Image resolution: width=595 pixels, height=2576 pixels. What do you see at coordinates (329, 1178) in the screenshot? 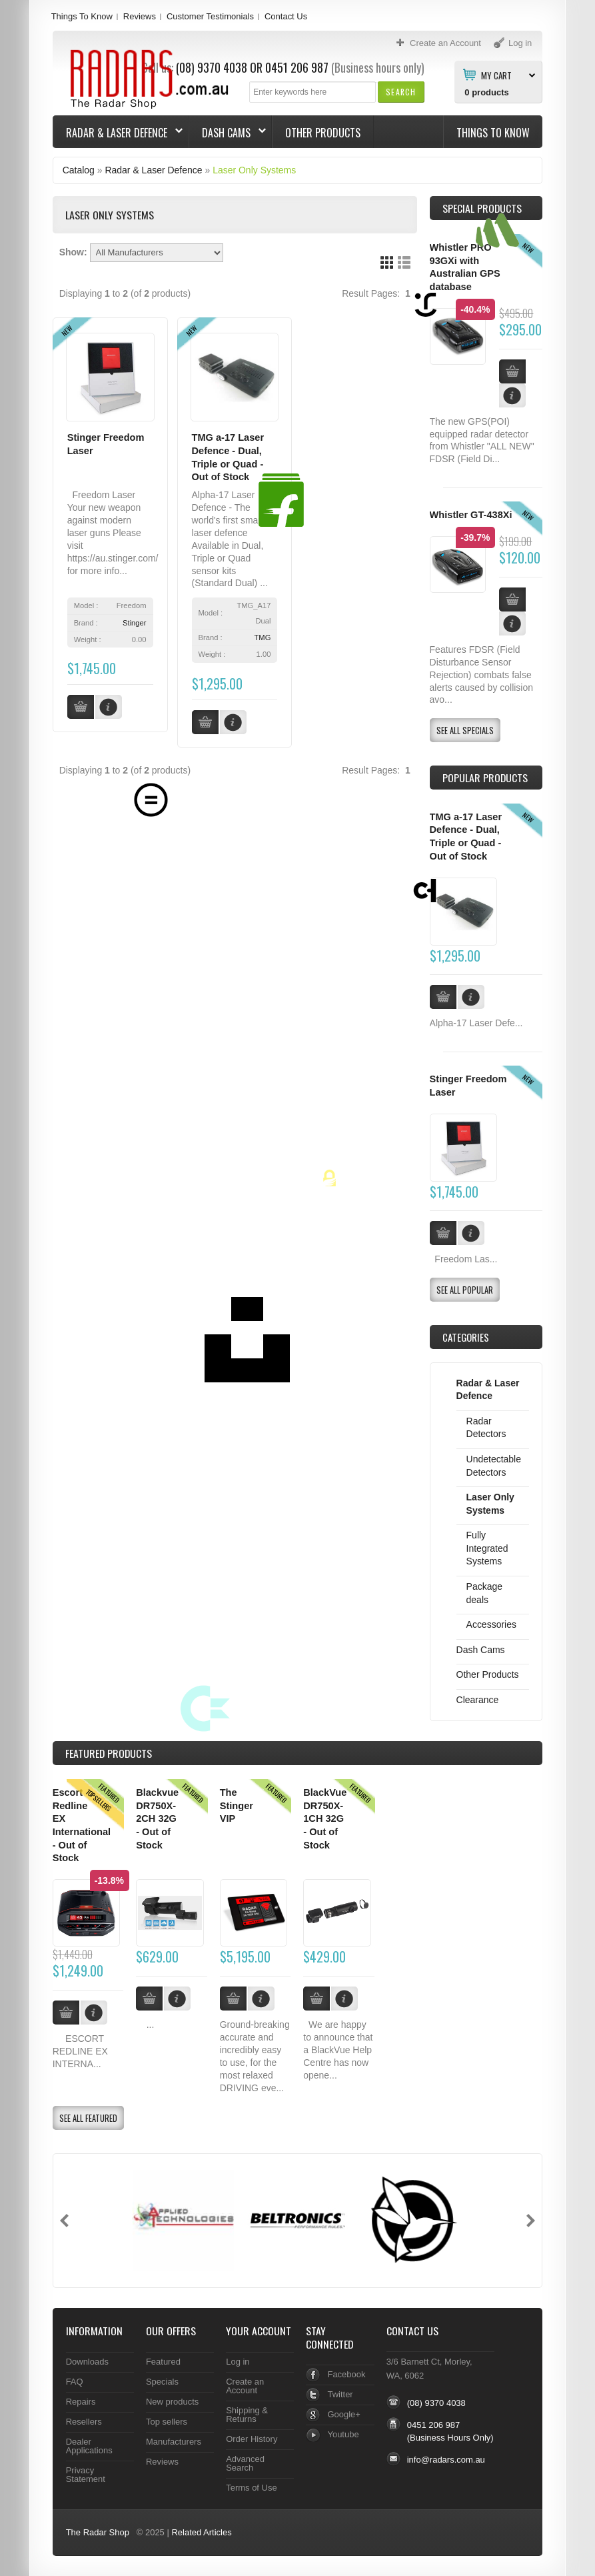
I see `gnu privacy guard (gpg) encryption software logo` at bounding box center [329, 1178].